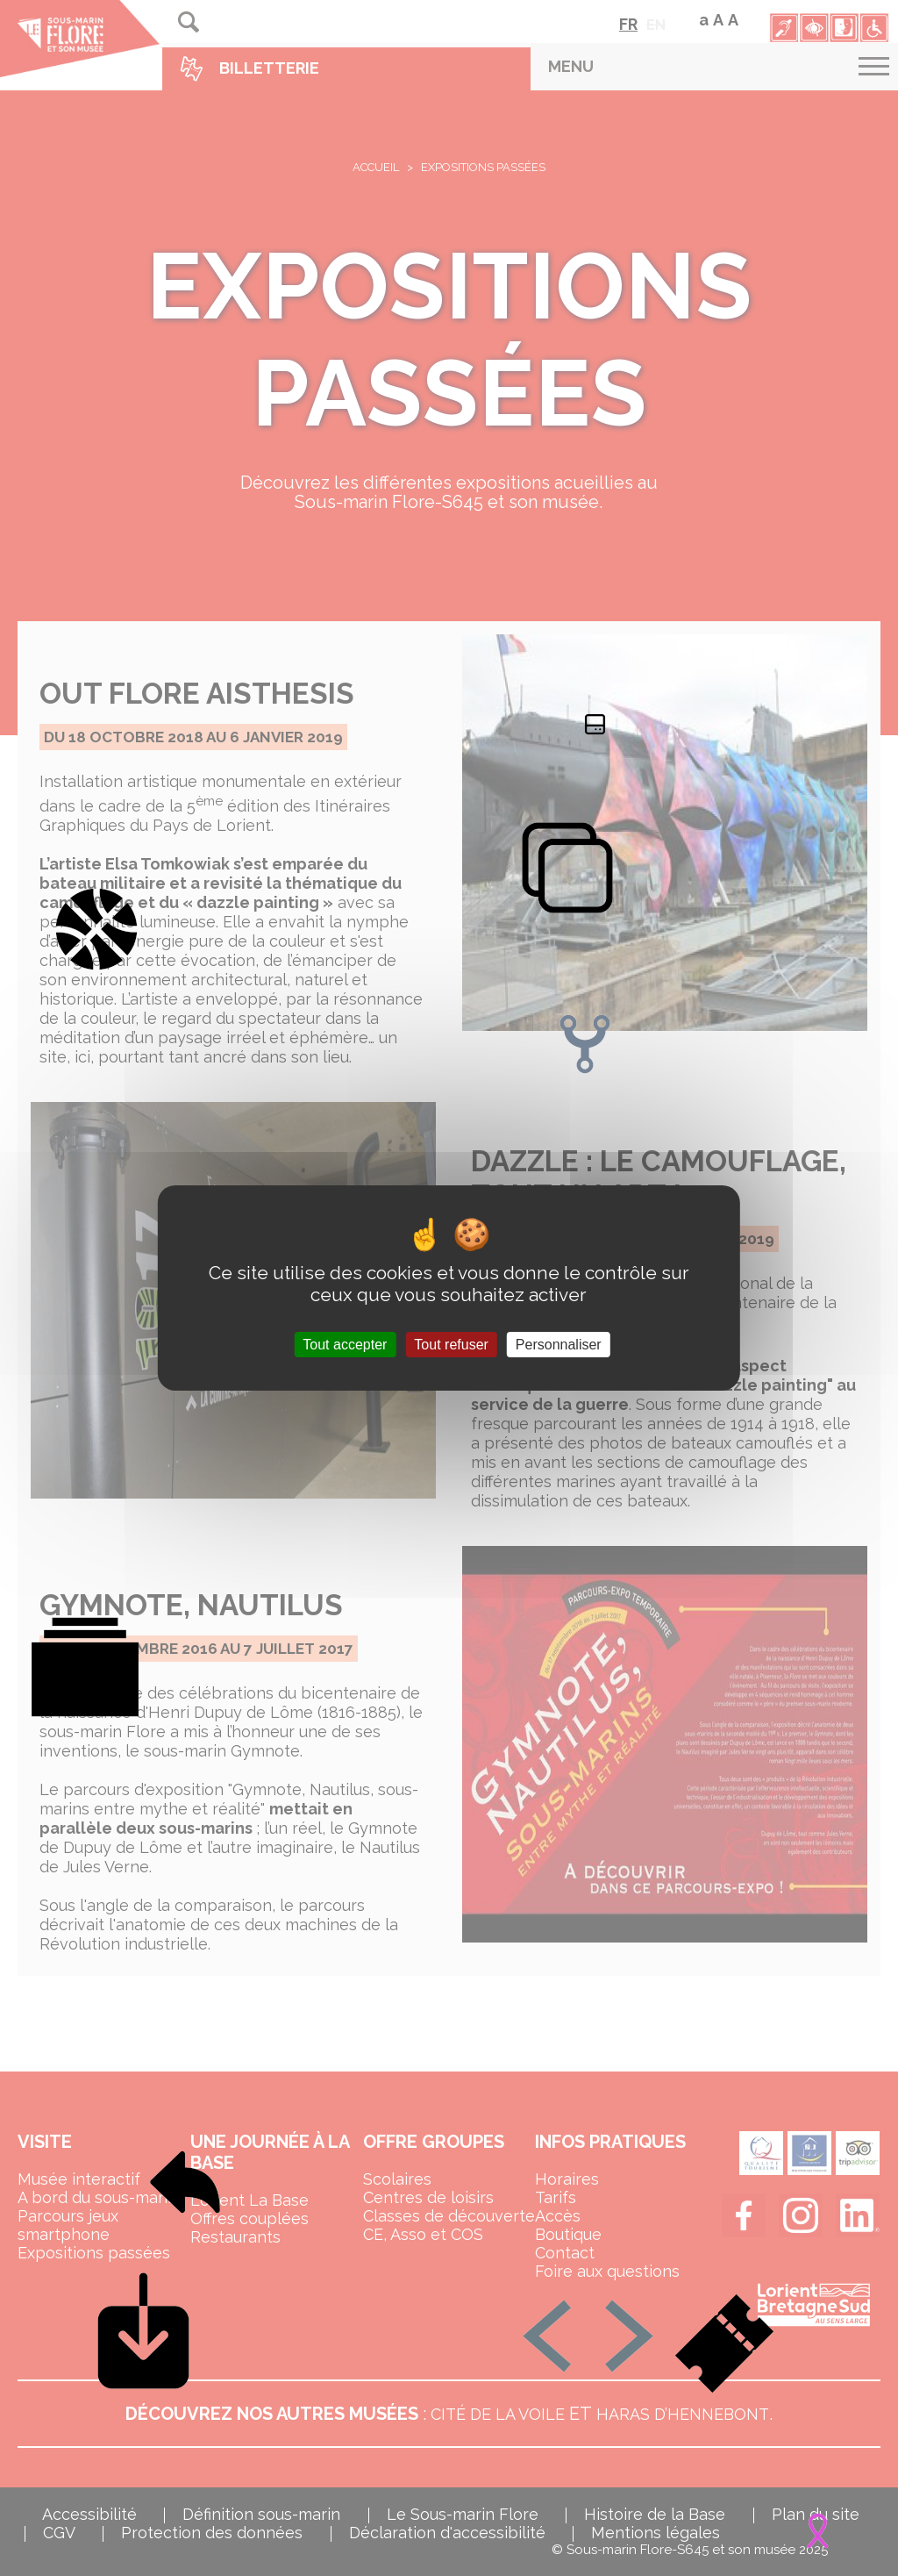 The width and height of the screenshot is (898, 2576). What do you see at coordinates (143, 2330) in the screenshot?
I see `download a file or content` at bounding box center [143, 2330].